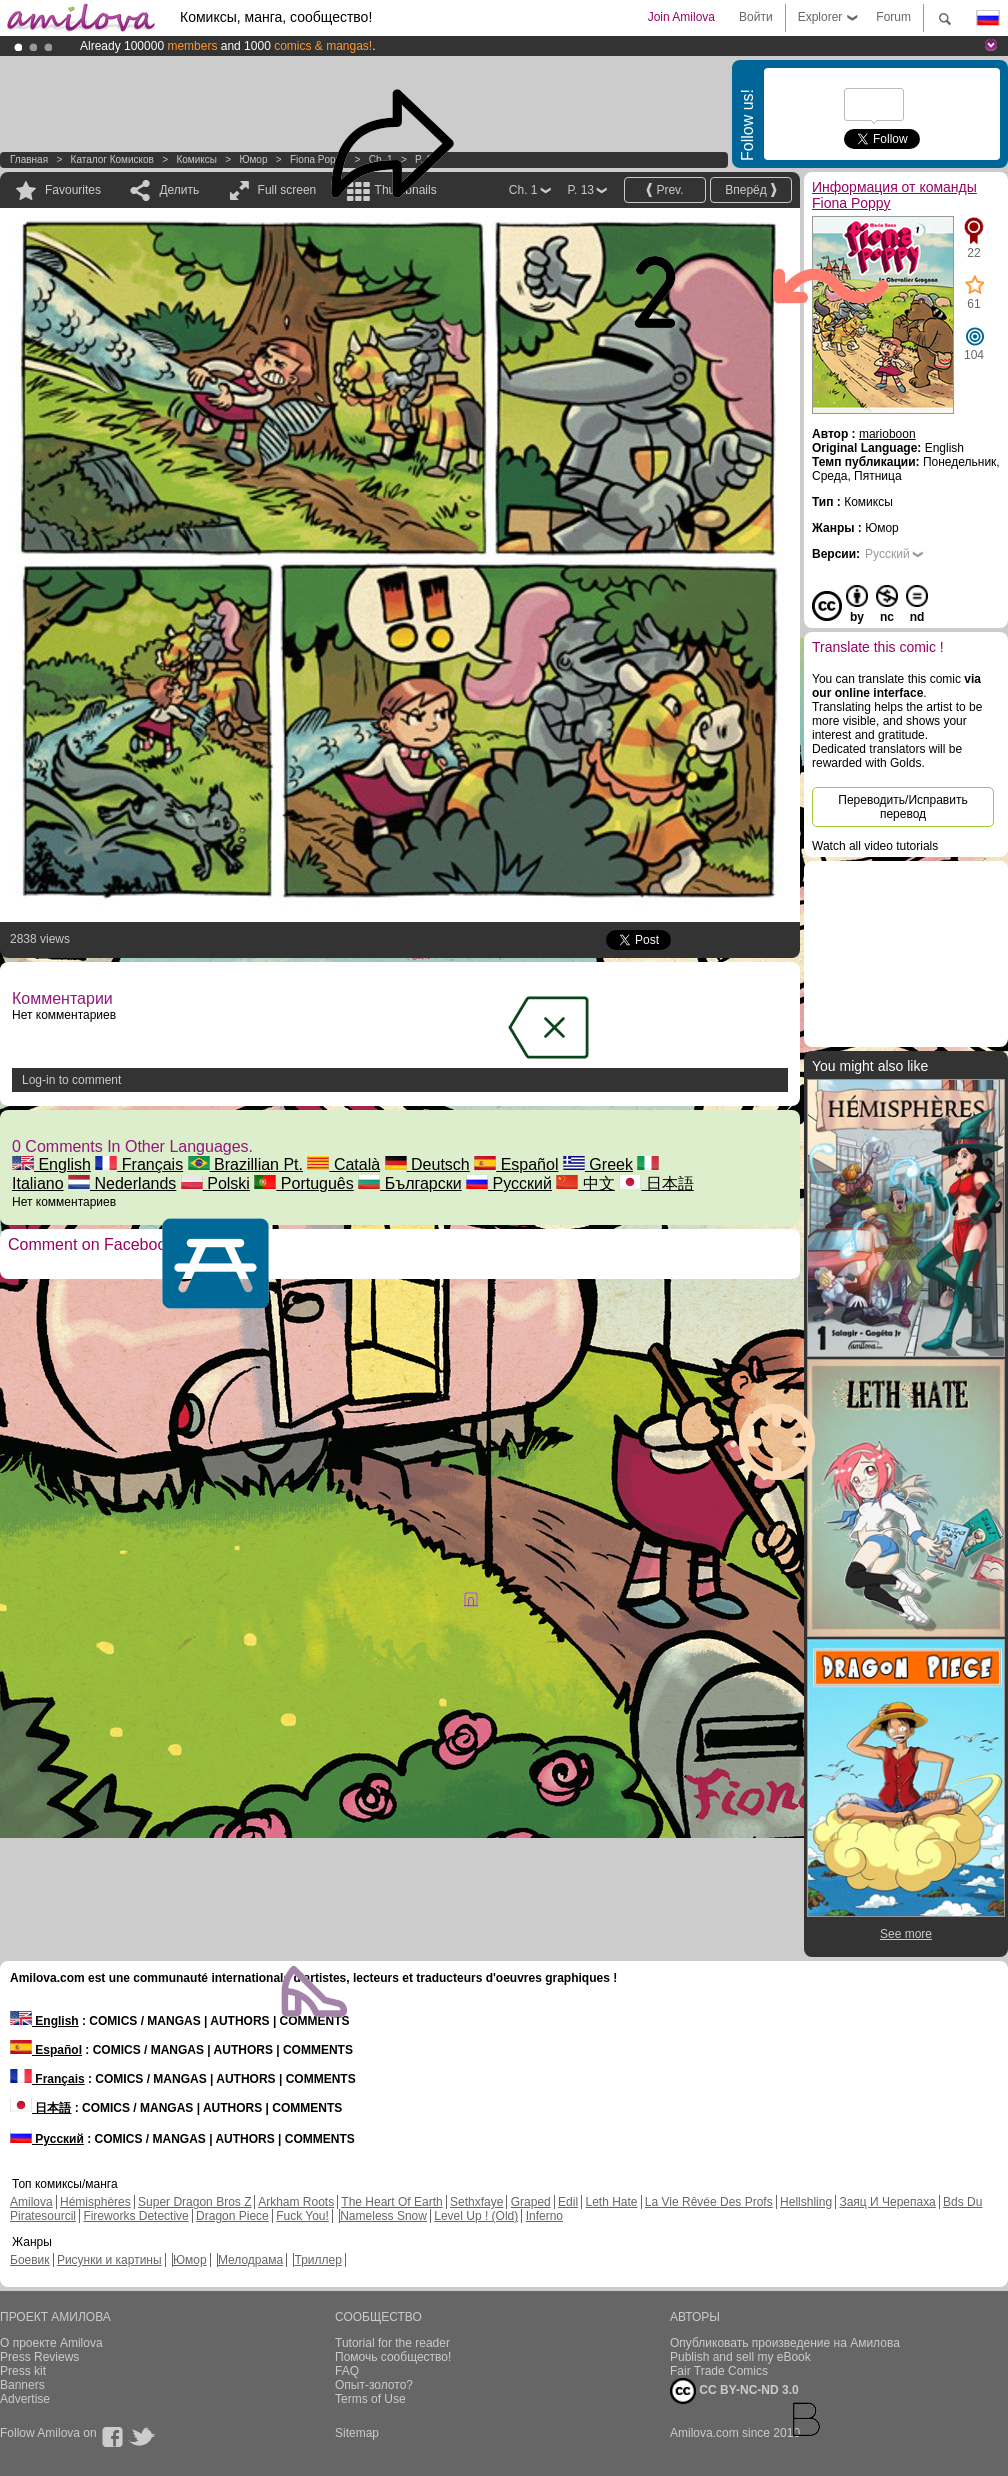  Describe the element at coordinates (655, 292) in the screenshot. I see `indicates step two in a multi-step process` at that location.